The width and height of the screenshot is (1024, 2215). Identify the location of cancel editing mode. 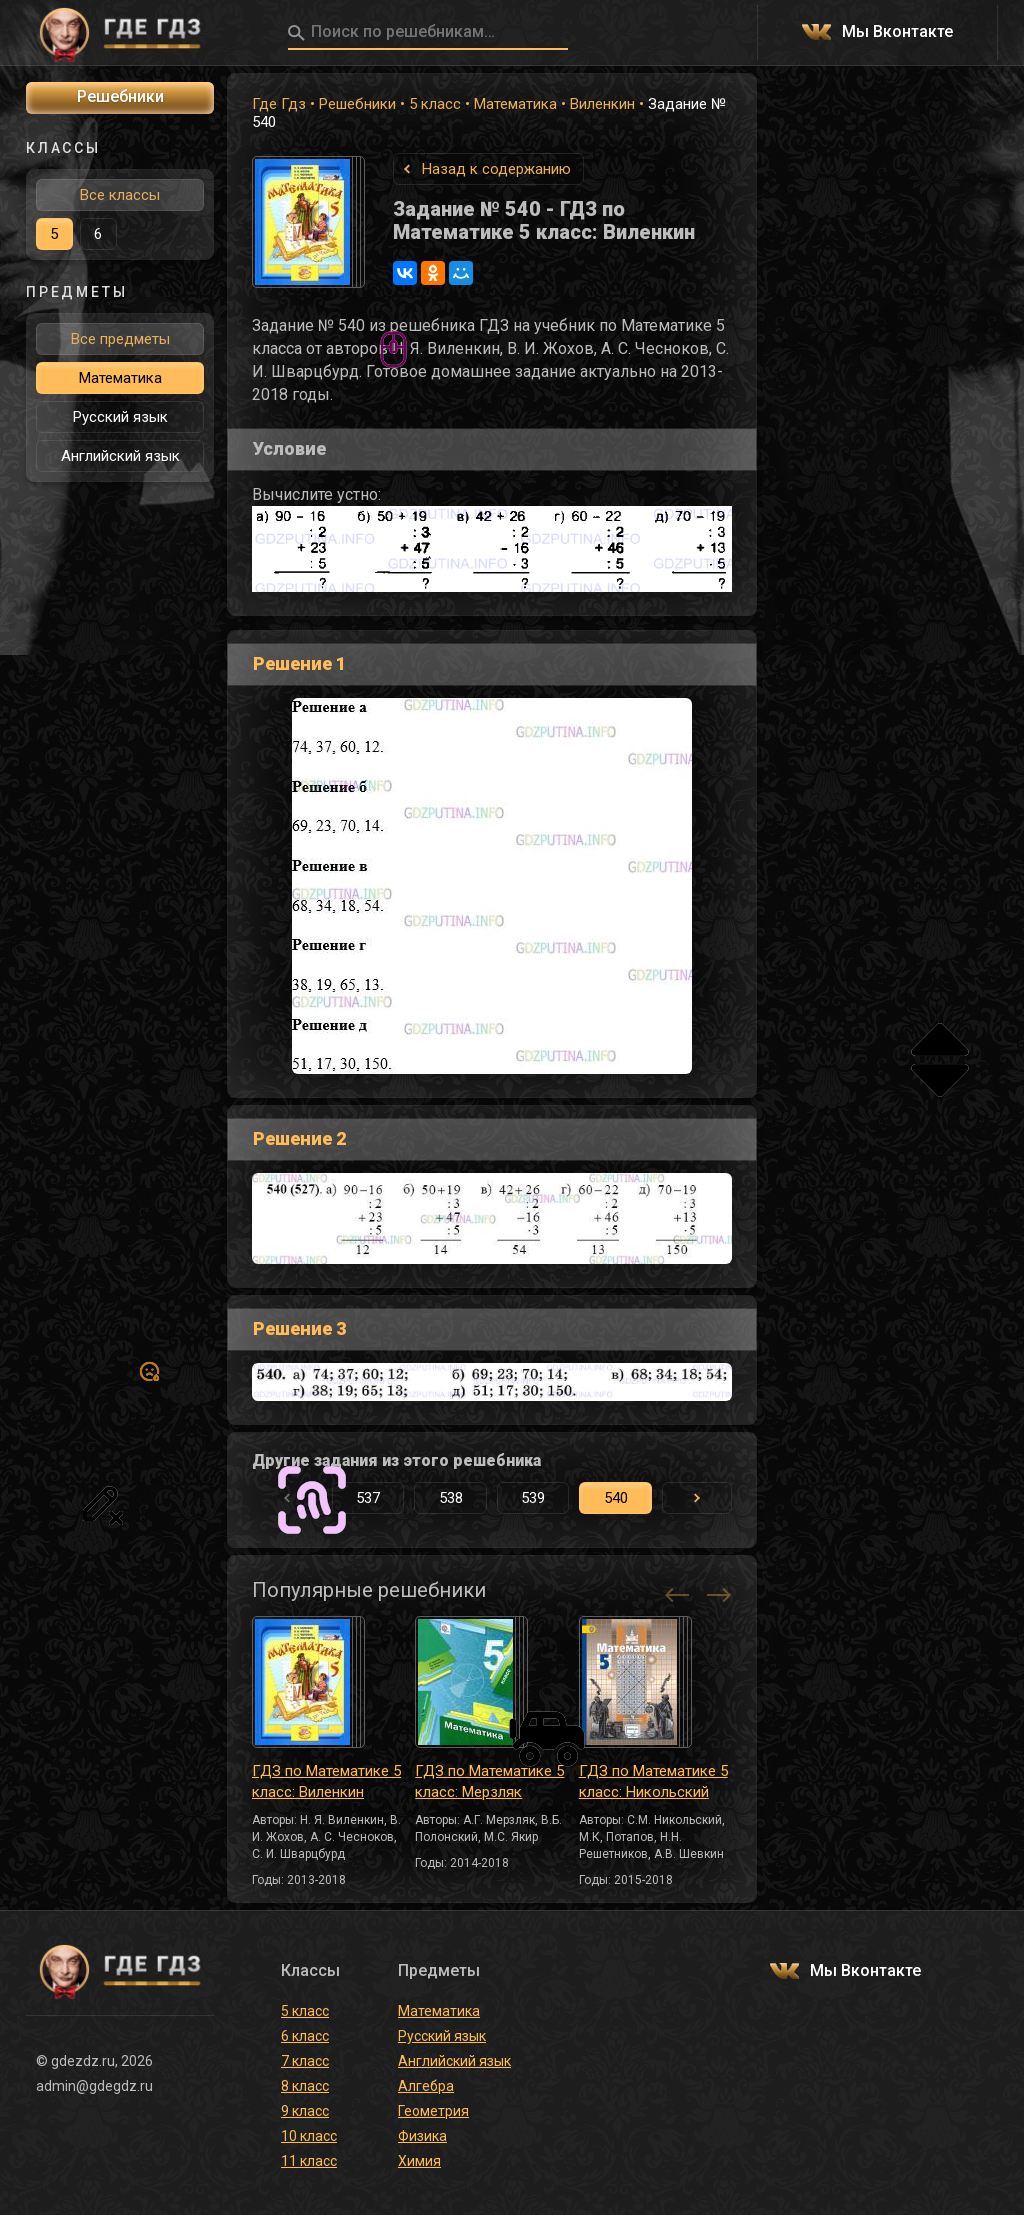
(101, 1503).